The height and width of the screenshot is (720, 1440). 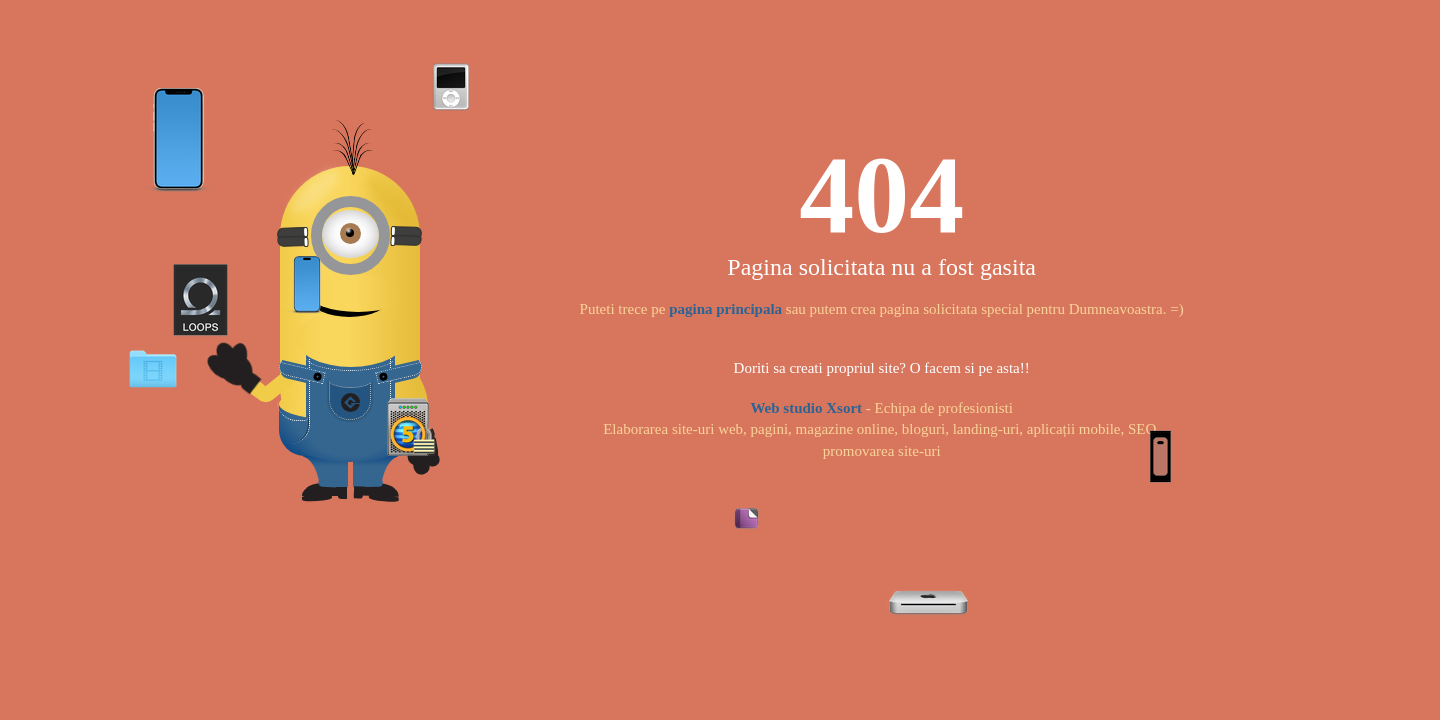 What do you see at coordinates (307, 285) in the screenshot?
I see `connected iPhone device` at bounding box center [307, 285].